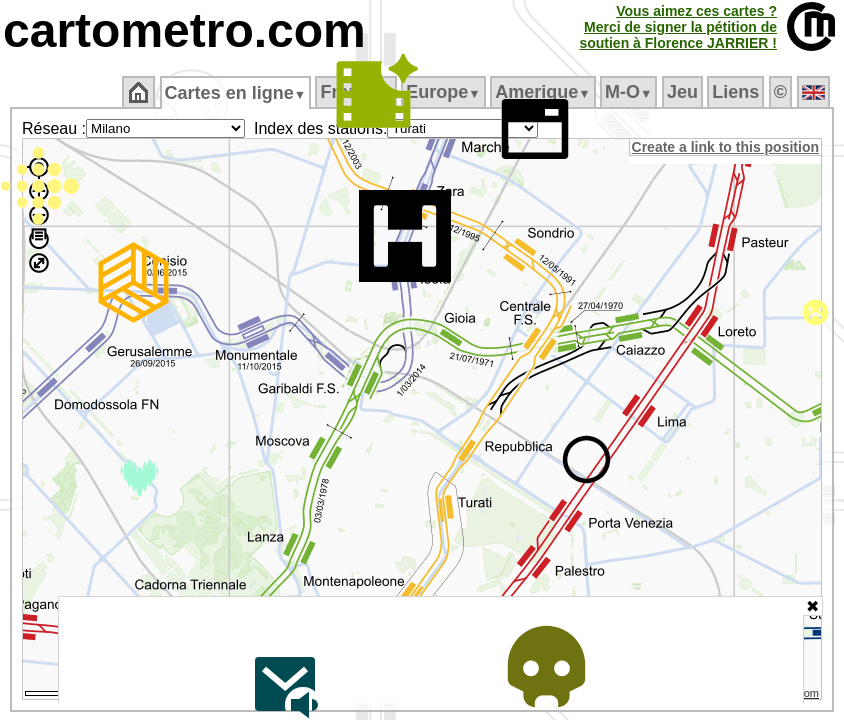 This screenshot has width=844, height=720. I want to click on access AI-powered video editing tools, so click(373, 94).